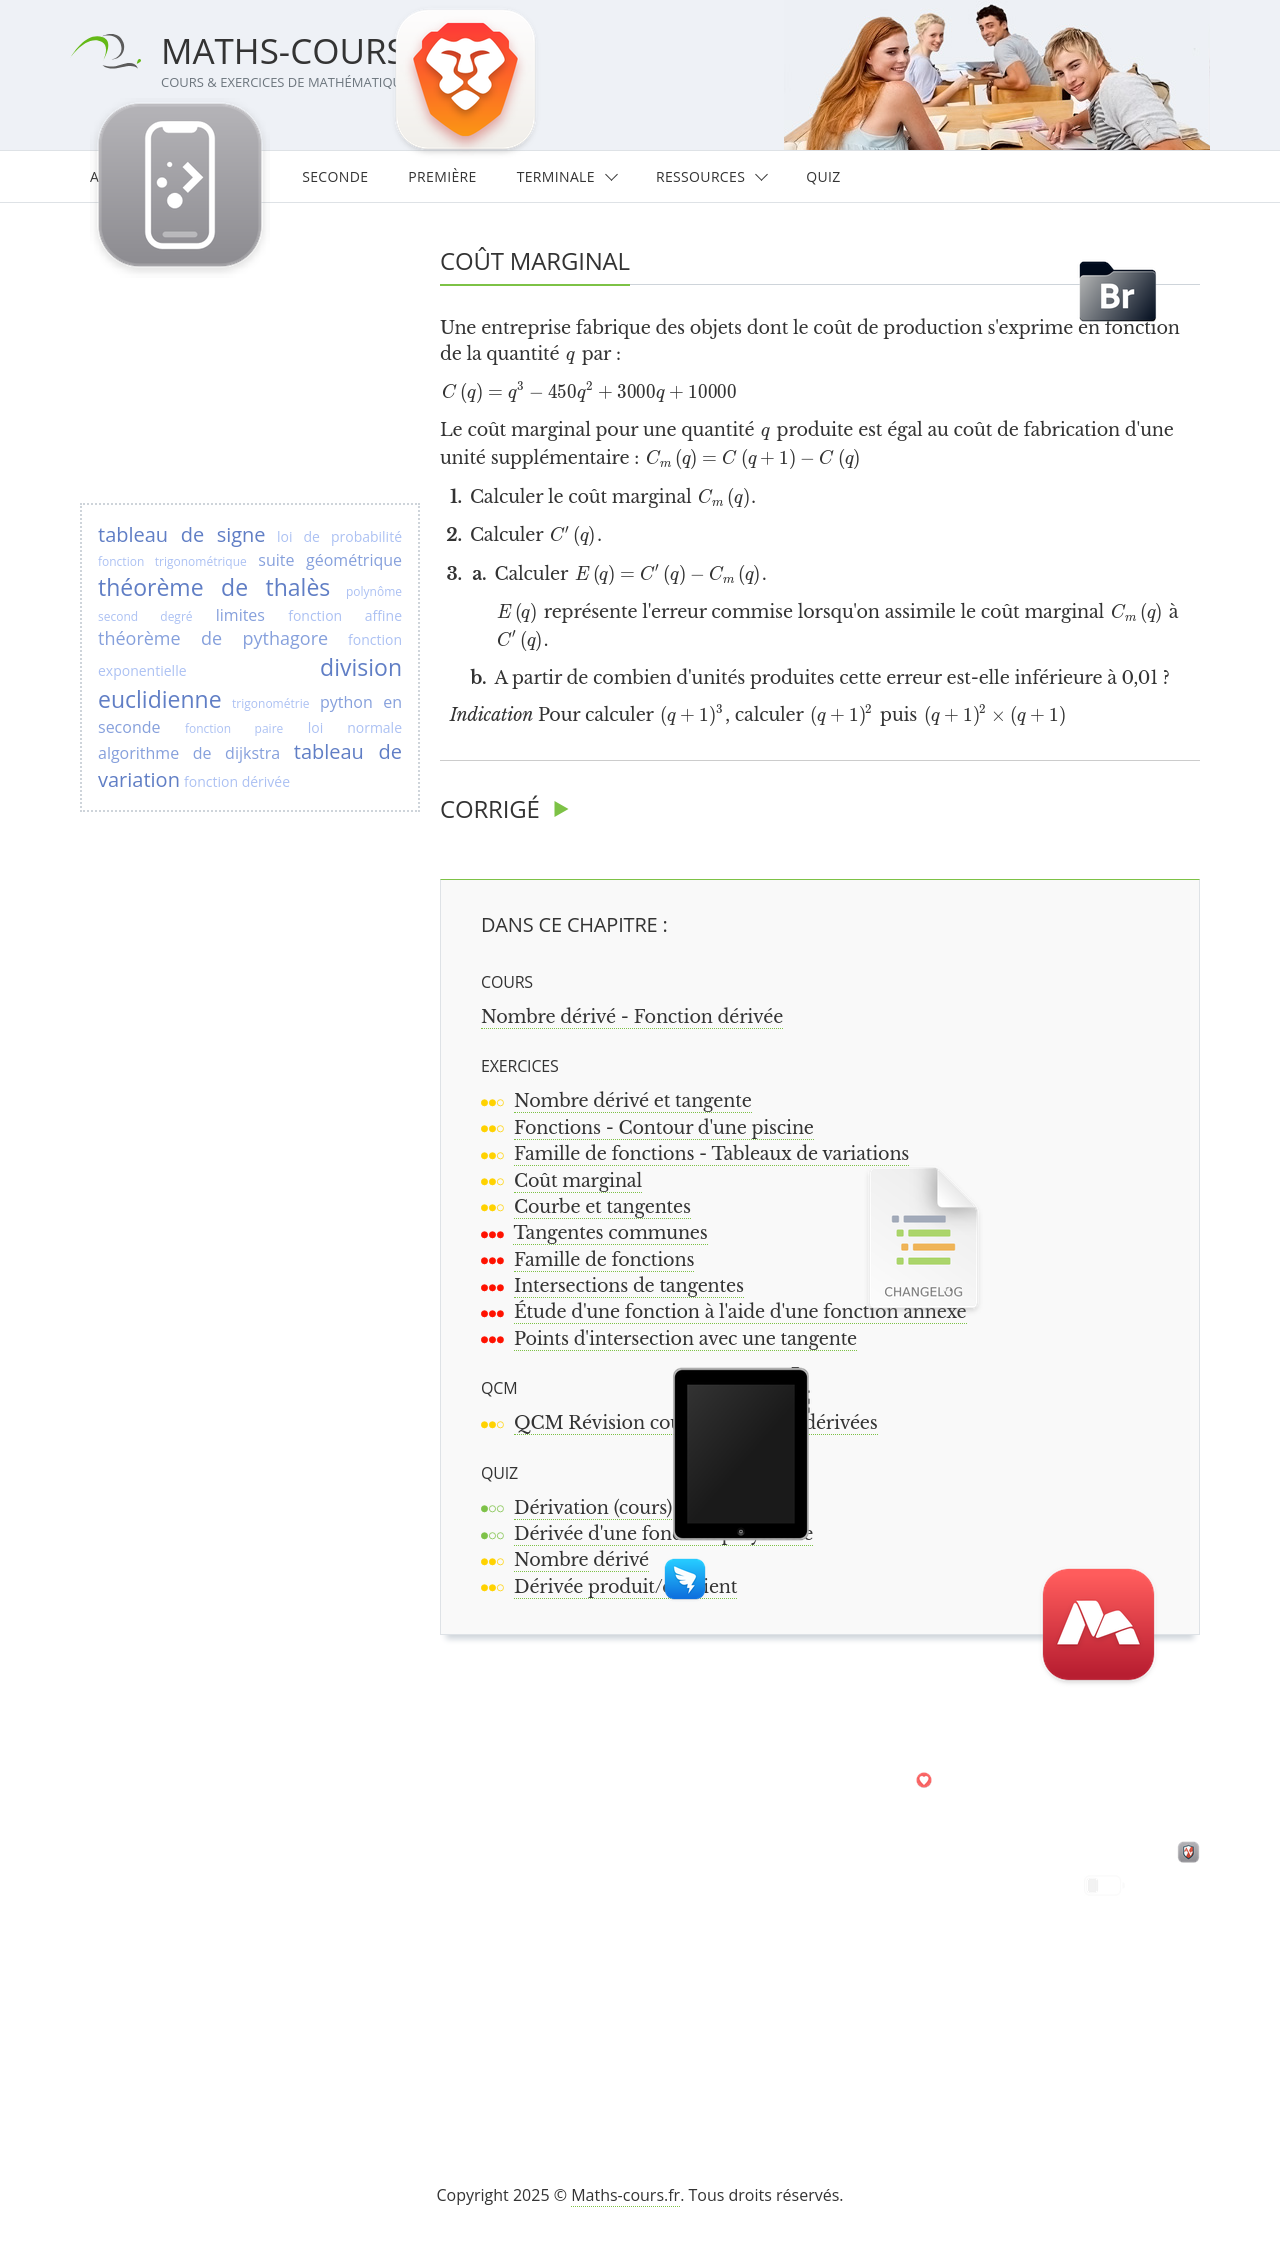 The image size is (1280, 2247). I want to click on open master pdf editor application, so click(1098, 1624).